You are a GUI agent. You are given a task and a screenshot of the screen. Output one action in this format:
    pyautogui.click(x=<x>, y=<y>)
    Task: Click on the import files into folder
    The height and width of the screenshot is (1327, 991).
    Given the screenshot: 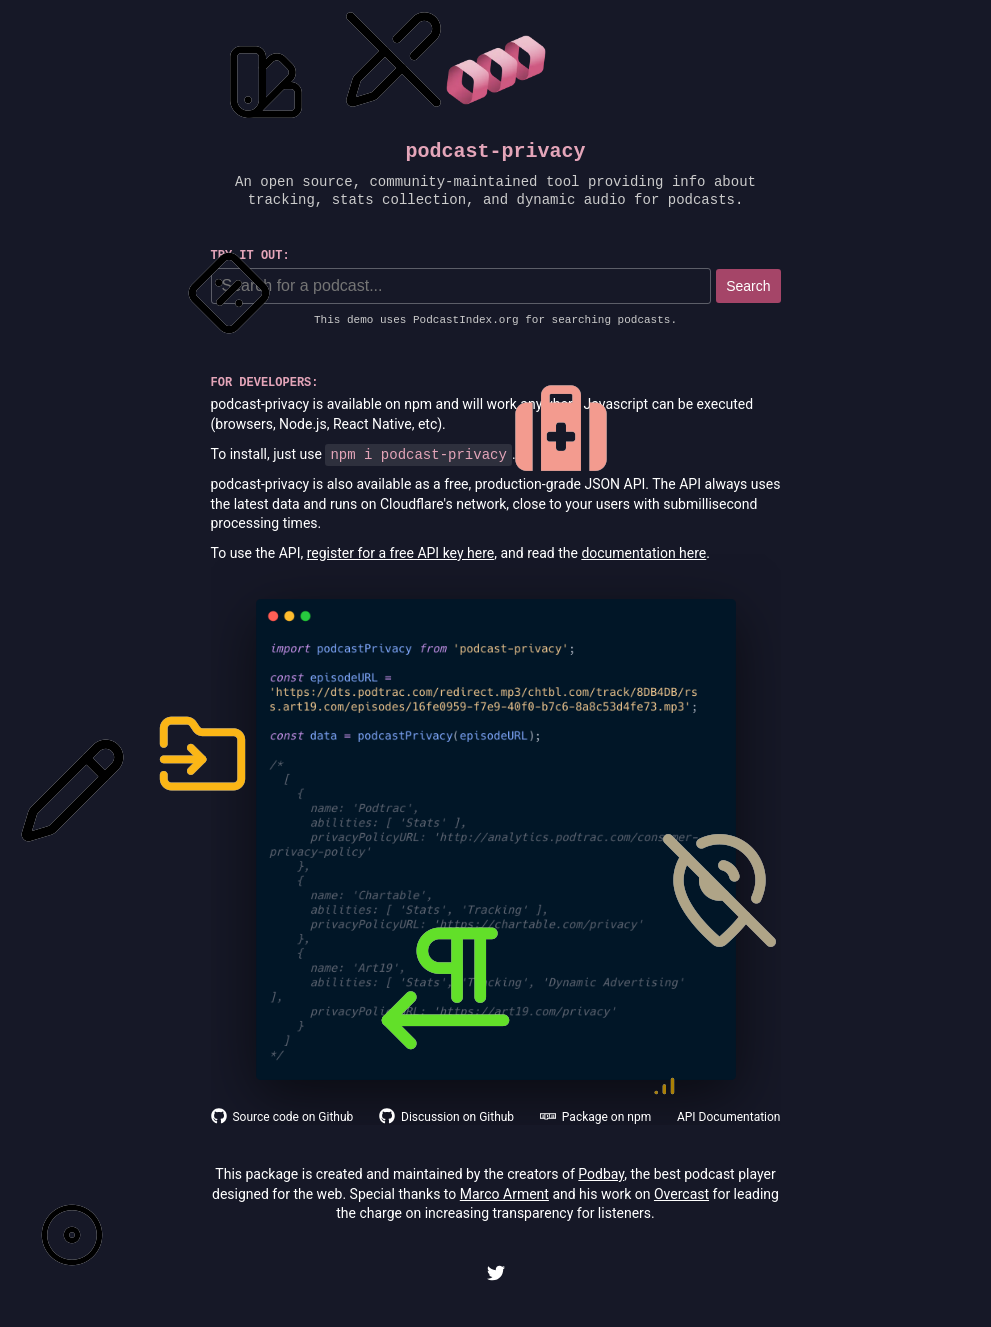 What is the action you would take?
    pyautogui.click(x=202, y=755)
    